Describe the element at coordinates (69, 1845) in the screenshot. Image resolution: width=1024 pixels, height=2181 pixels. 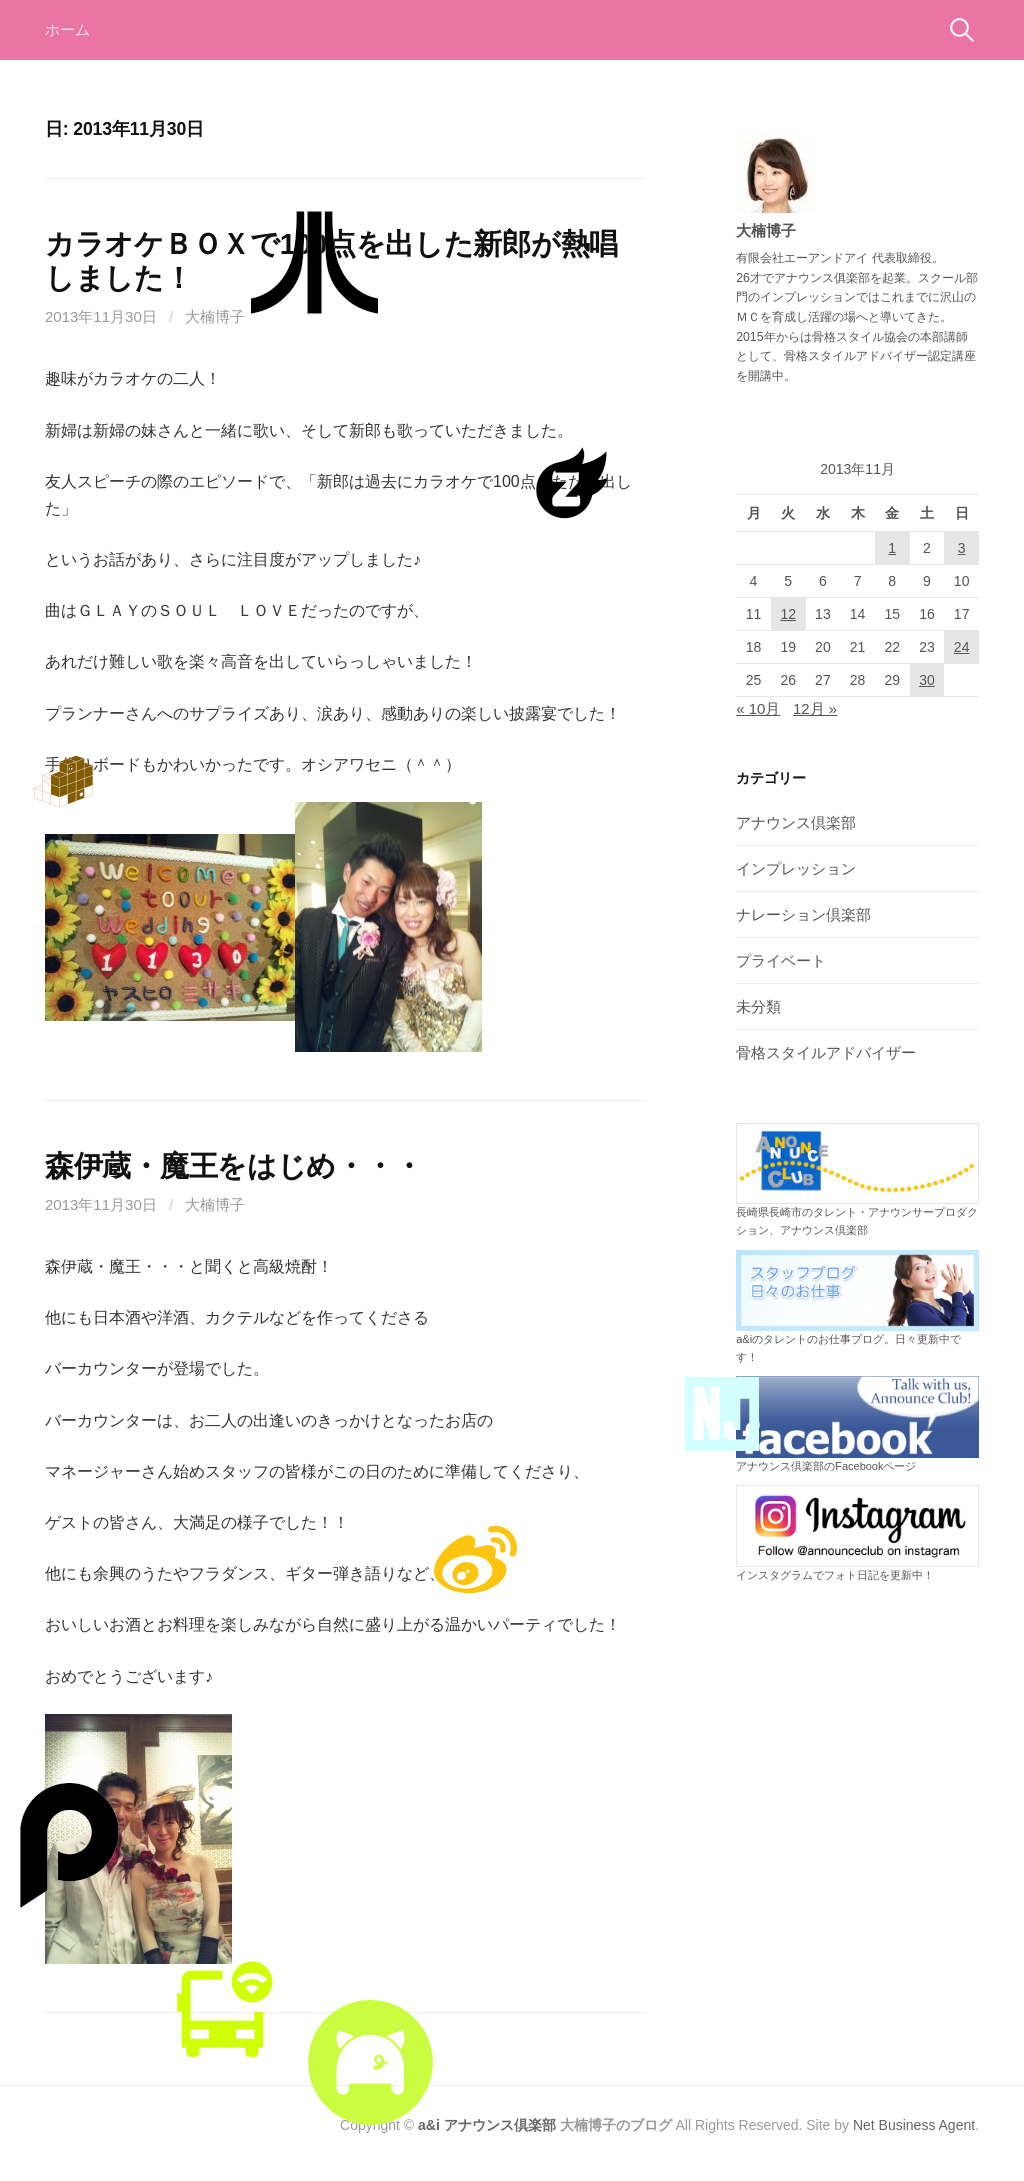
I see `open piapro website or app` at that location.